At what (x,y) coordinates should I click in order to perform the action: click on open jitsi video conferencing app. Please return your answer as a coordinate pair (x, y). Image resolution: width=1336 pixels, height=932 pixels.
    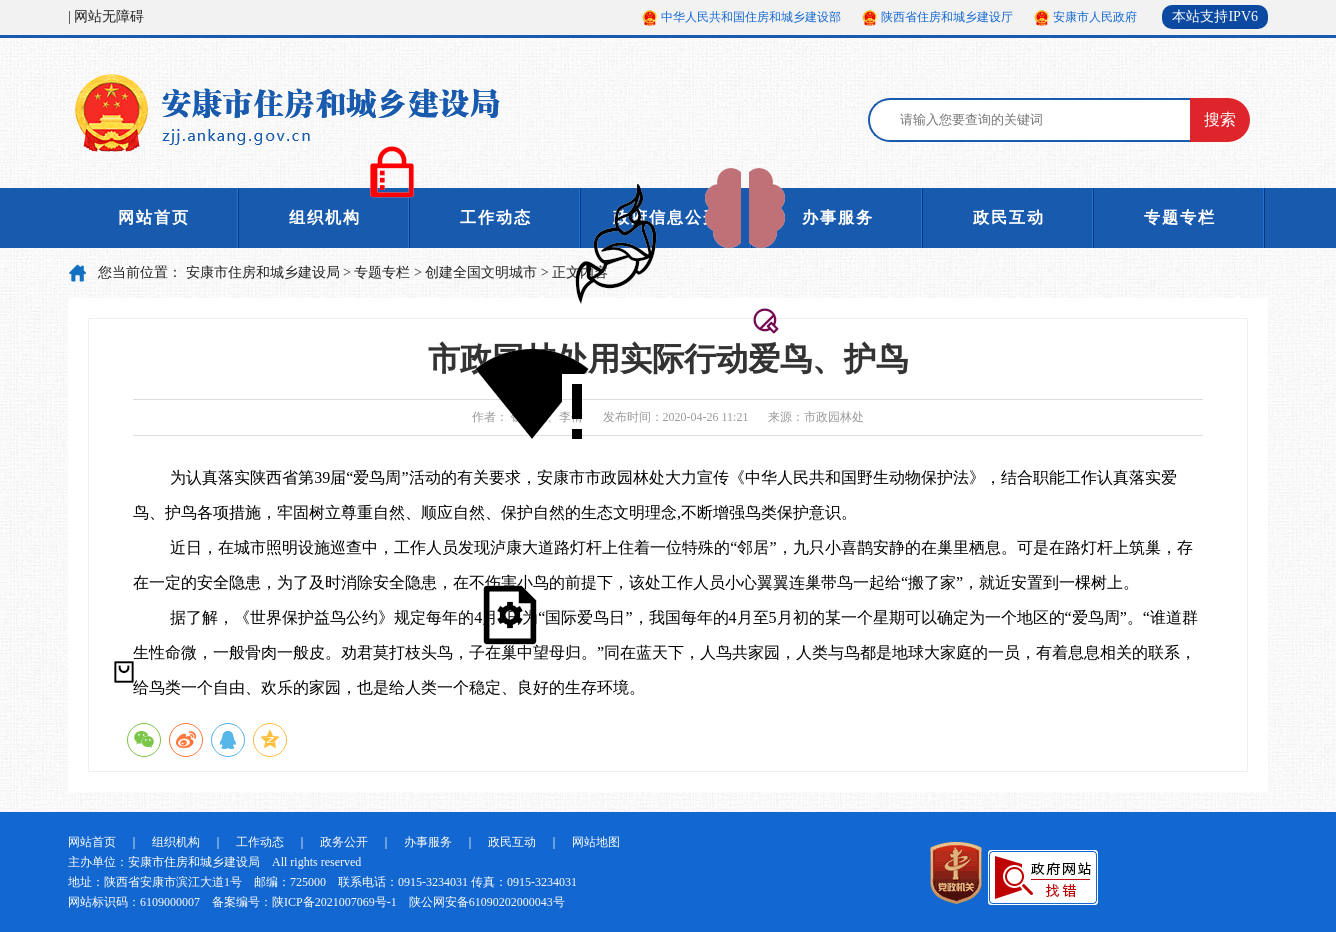
    Looking at the image, I should click on (616, 244).